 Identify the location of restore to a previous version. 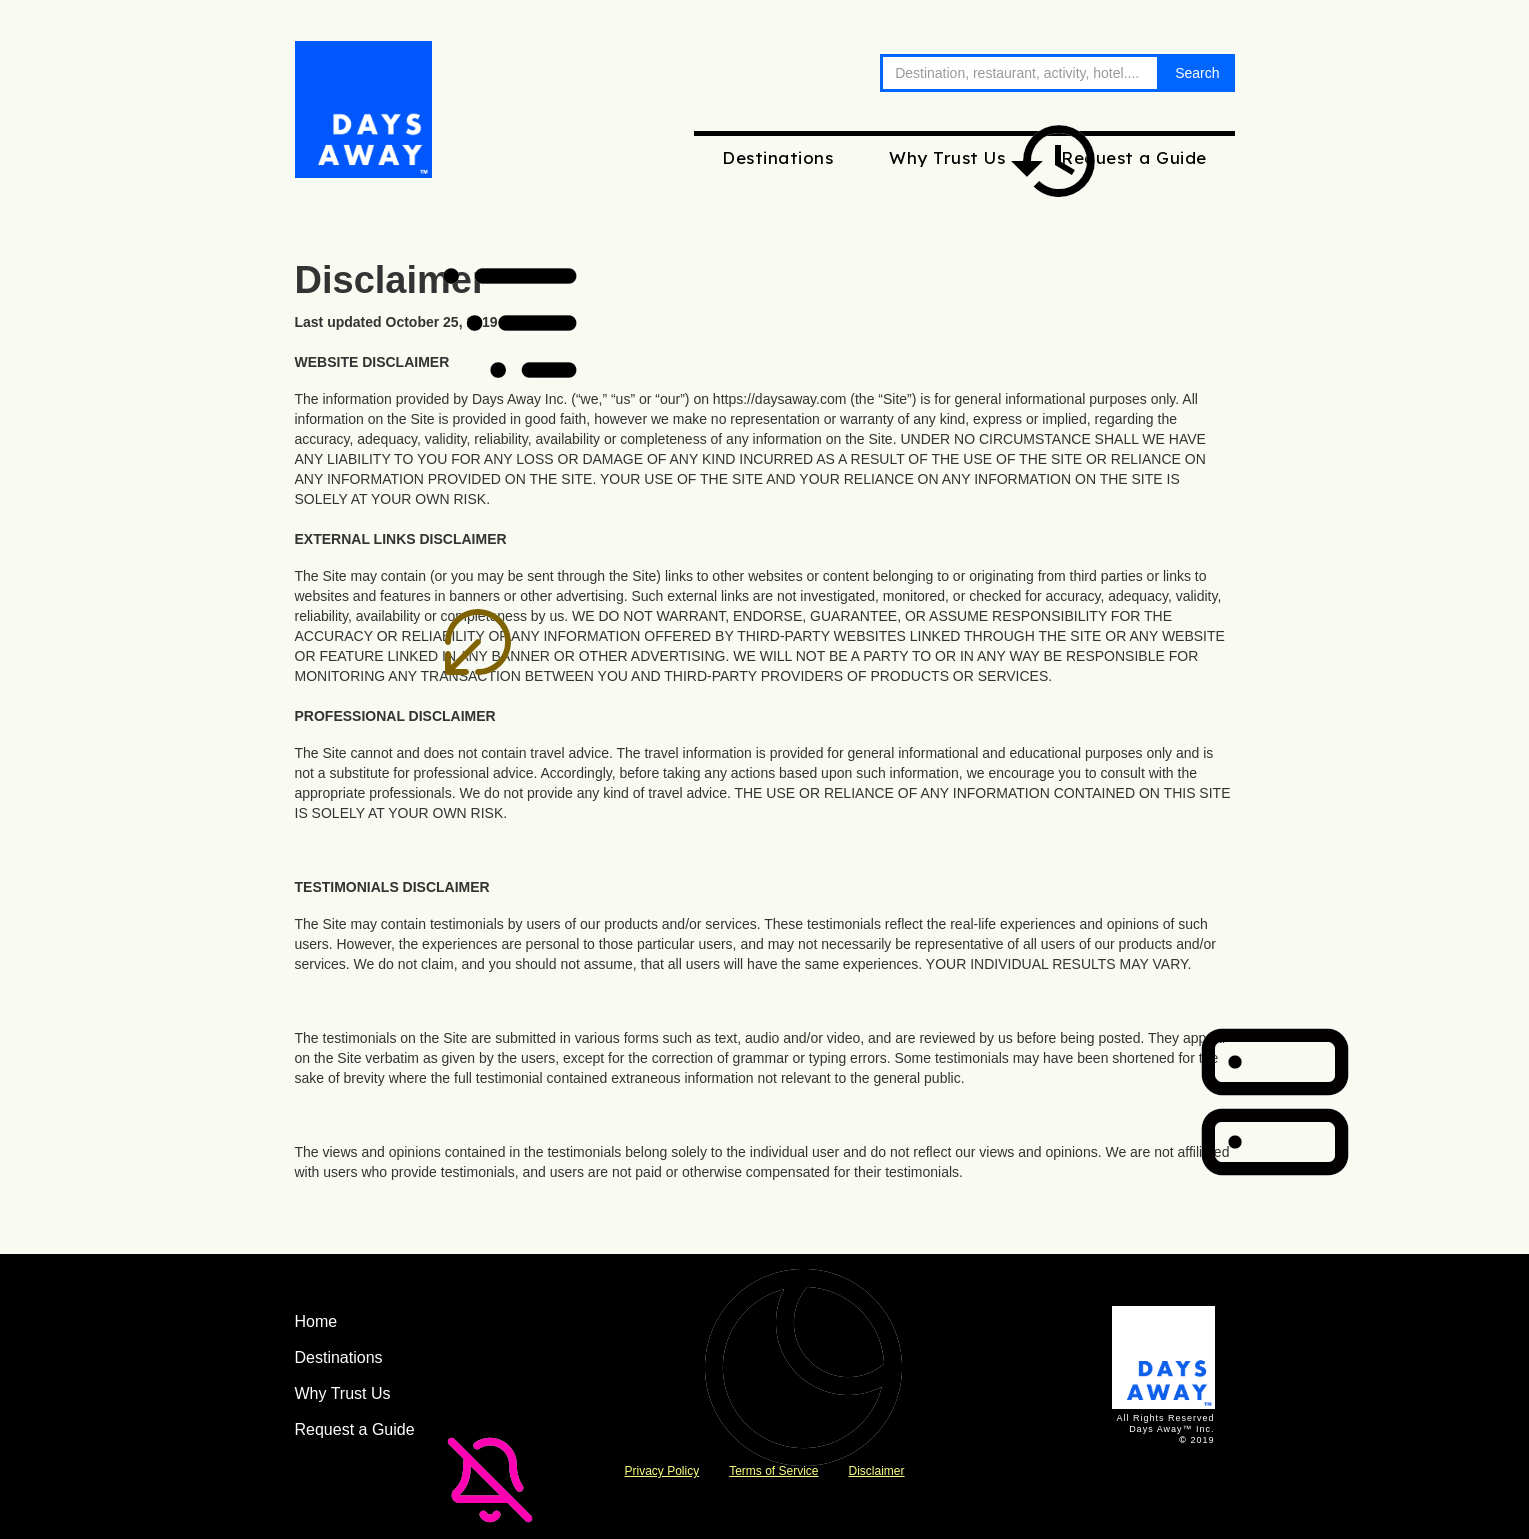
(1055, 161).